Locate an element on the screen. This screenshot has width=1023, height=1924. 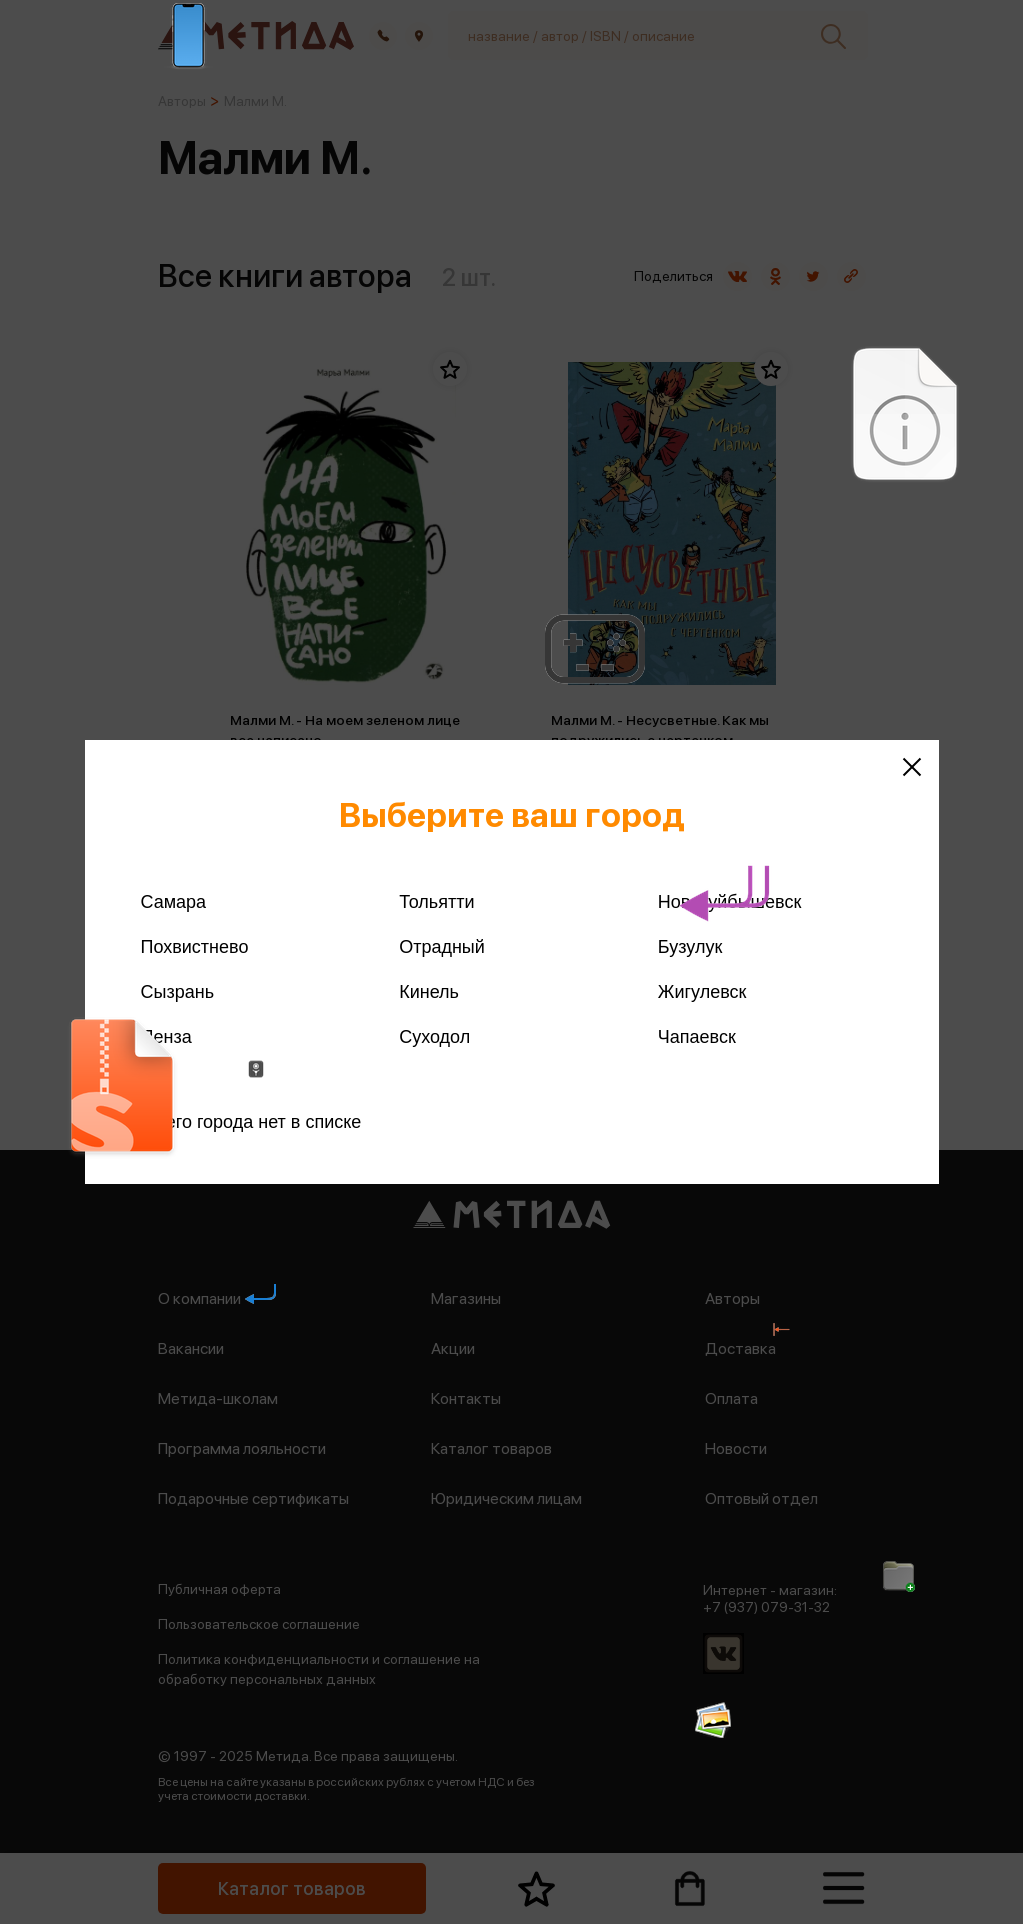
create a new folder is located at coordinates (898, 1575).